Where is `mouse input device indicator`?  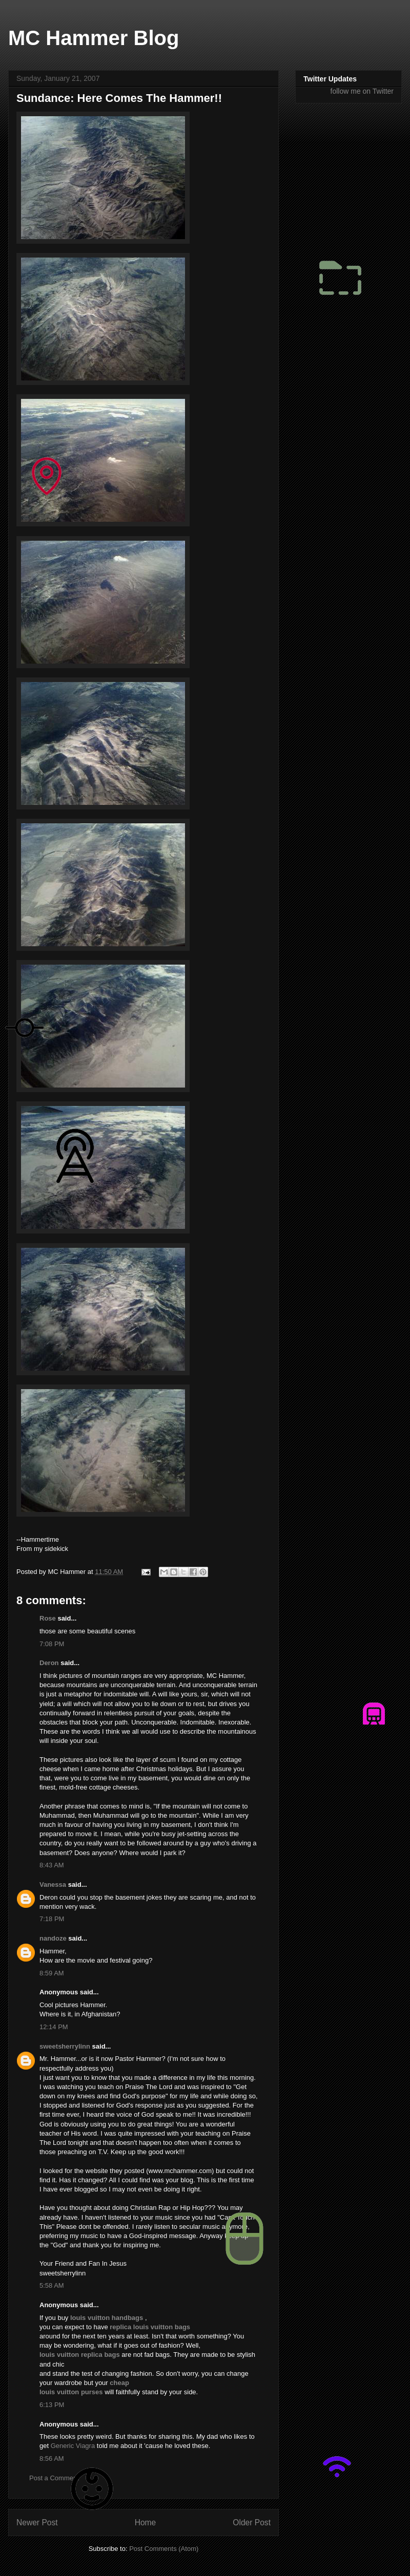
mouse input device indicator is located at coordinates (244, 2239).